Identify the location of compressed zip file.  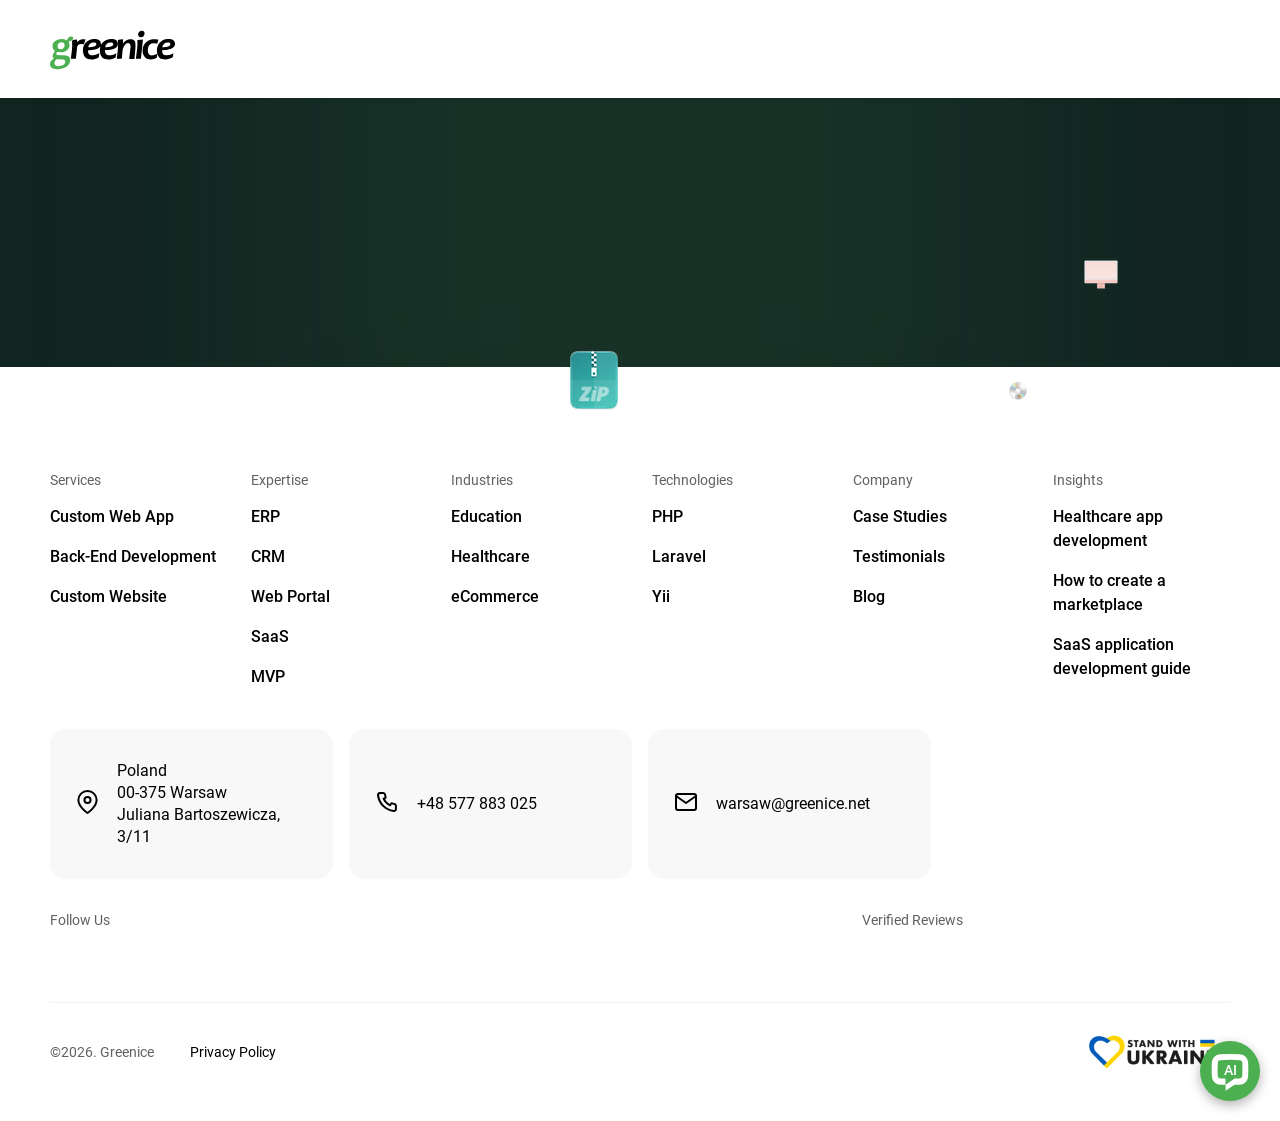
(594, 380).